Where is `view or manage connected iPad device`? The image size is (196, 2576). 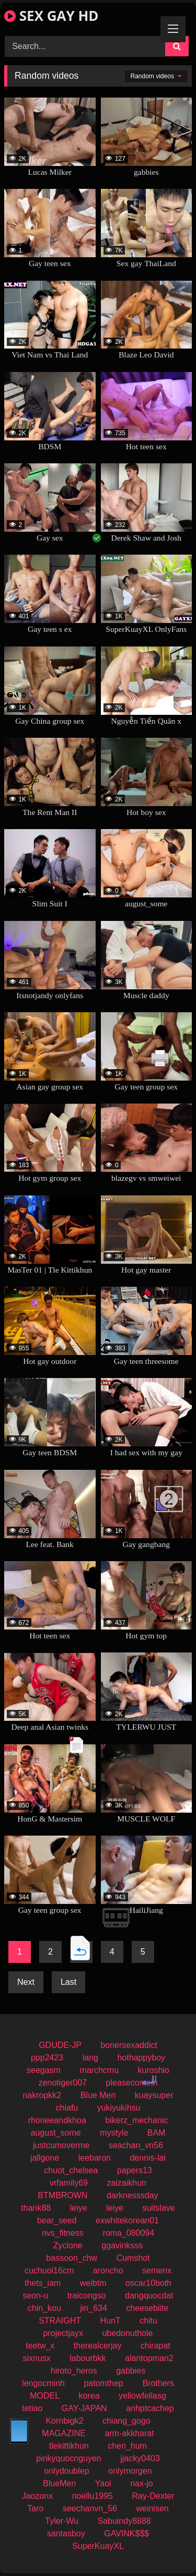
view or manage connected iPad device is located at coordinates (19, 2431).